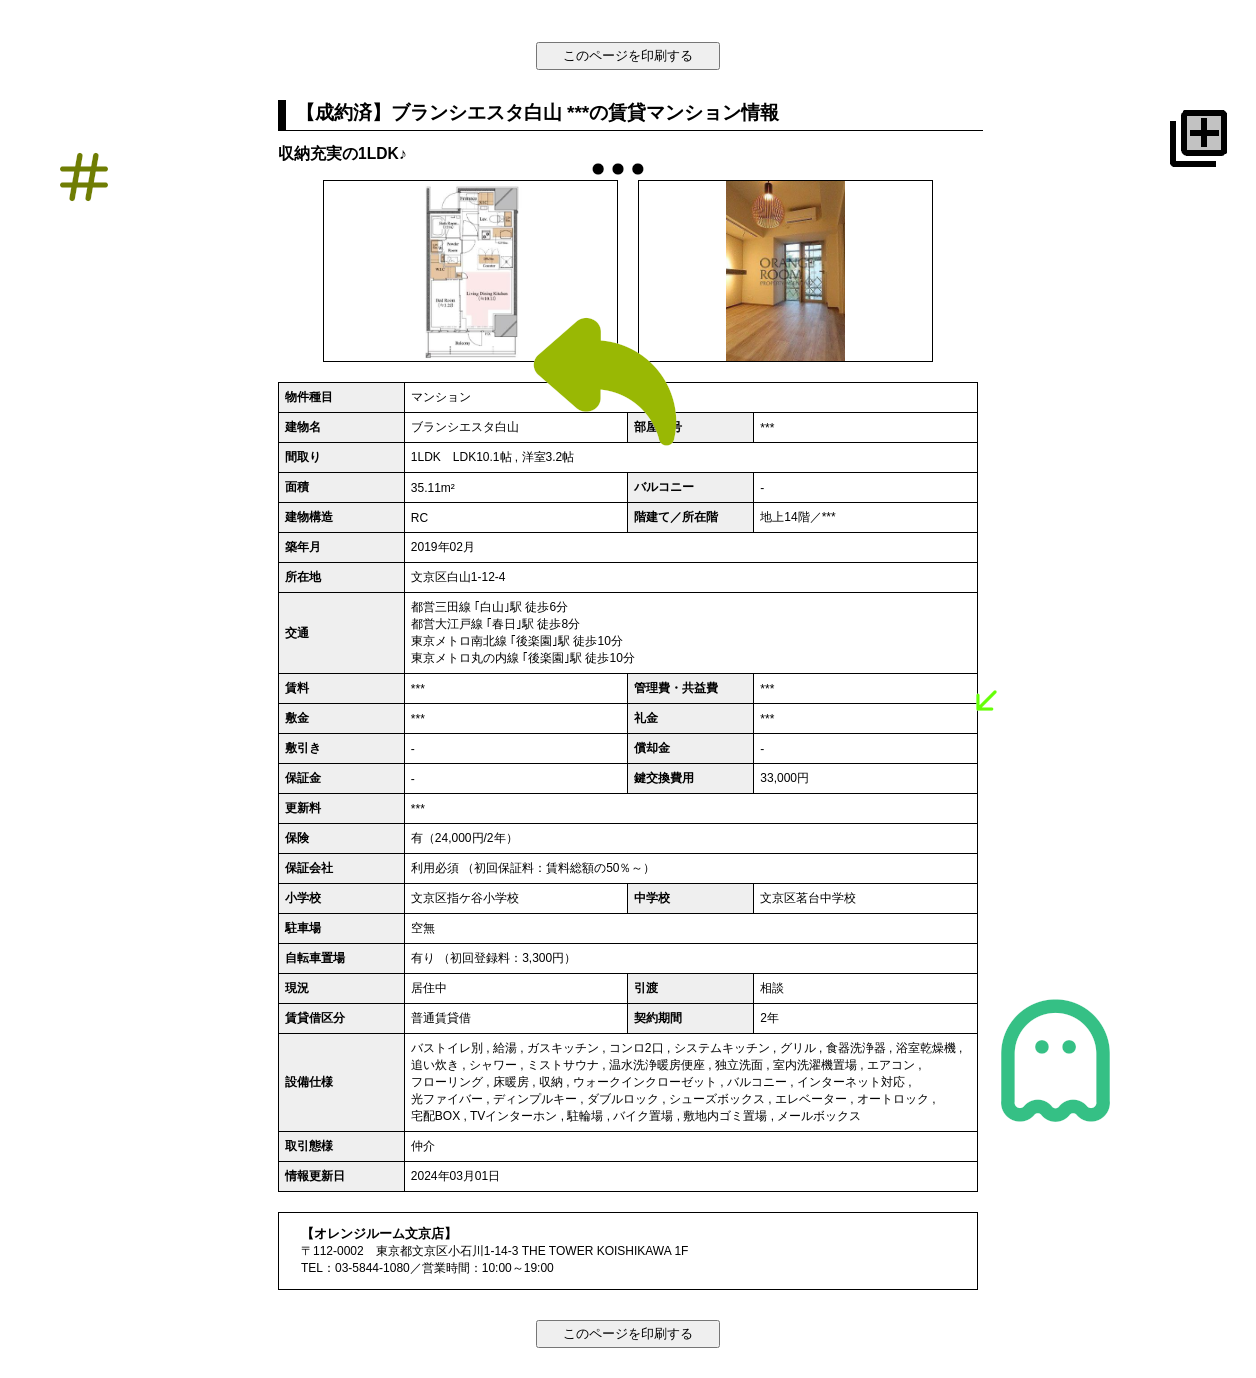  What do you see at coordinates (1055, 1060) in the screenshot?
I see `toggle ghost mode or invisible status` at bounding box center [1055, 1060].